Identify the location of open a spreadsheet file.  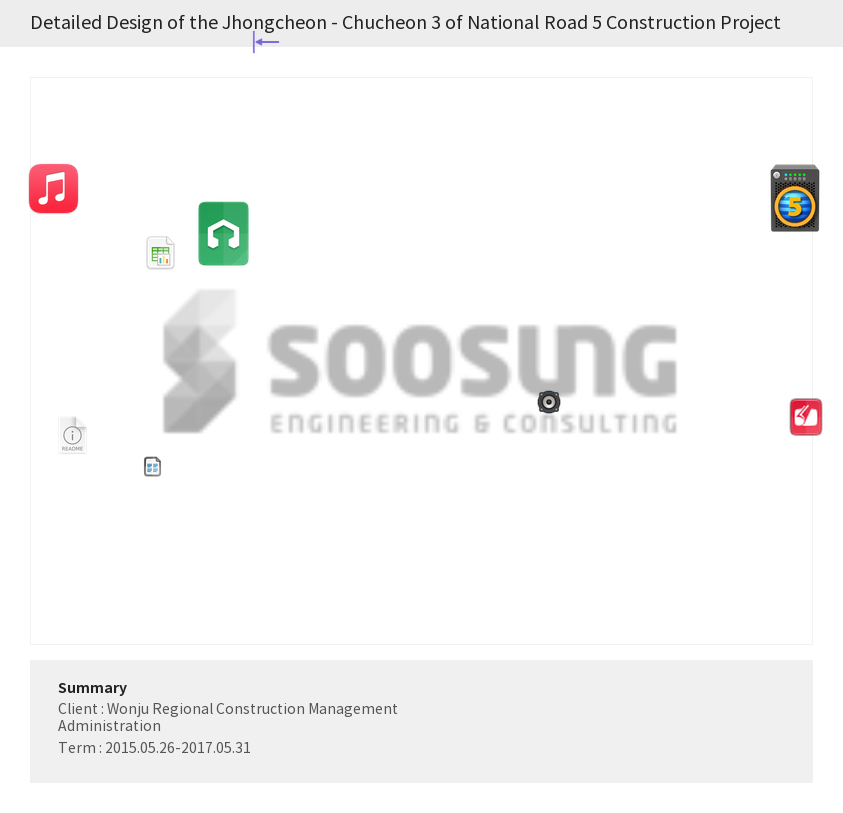
(160, 252).